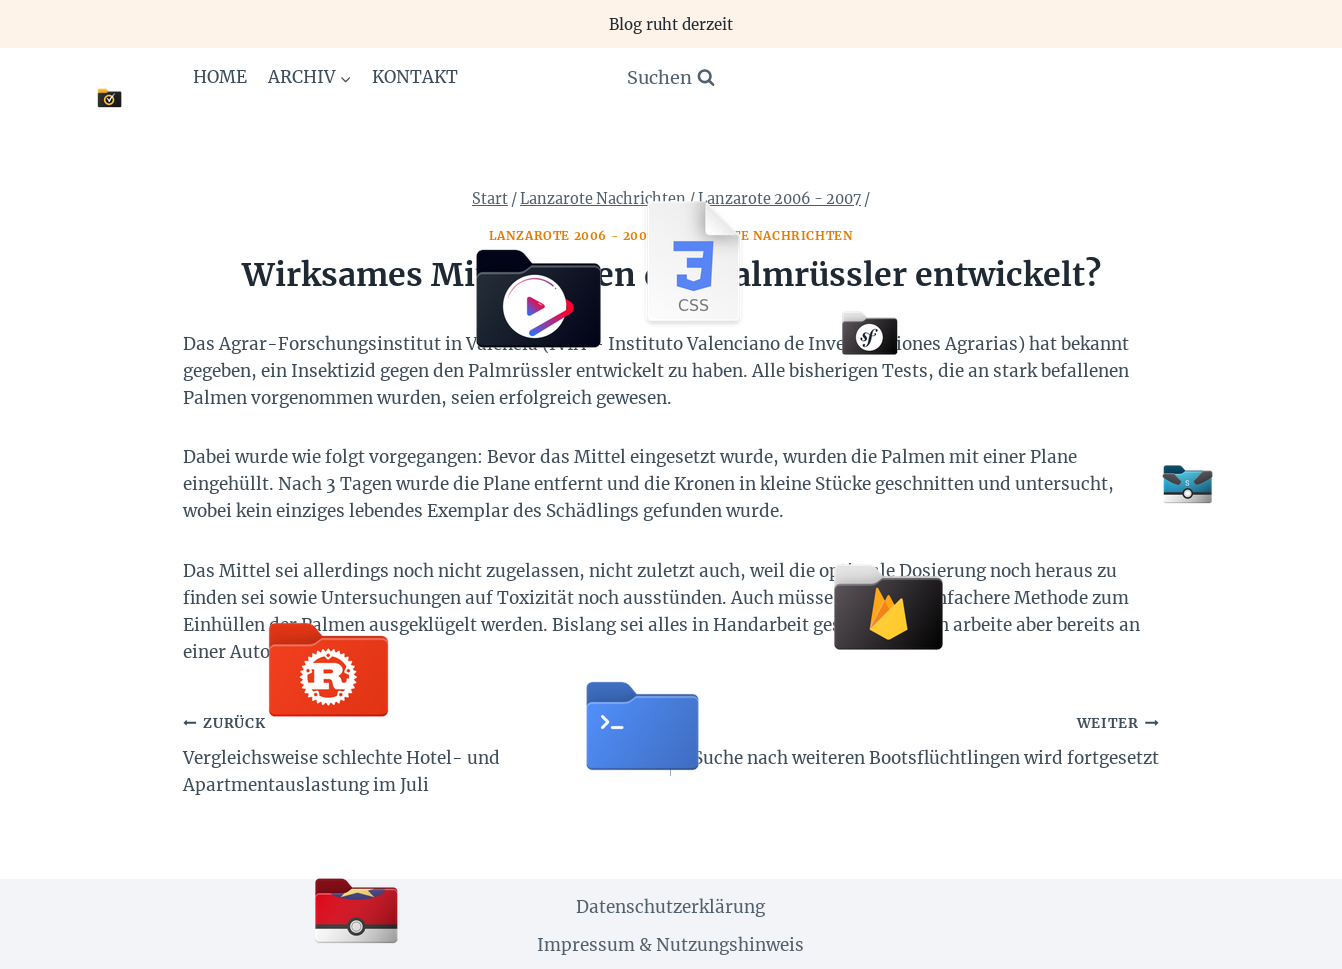 This screenshot has width=1342, height=969. I want to click on open pokémon-themed folder, so click(356, 913).